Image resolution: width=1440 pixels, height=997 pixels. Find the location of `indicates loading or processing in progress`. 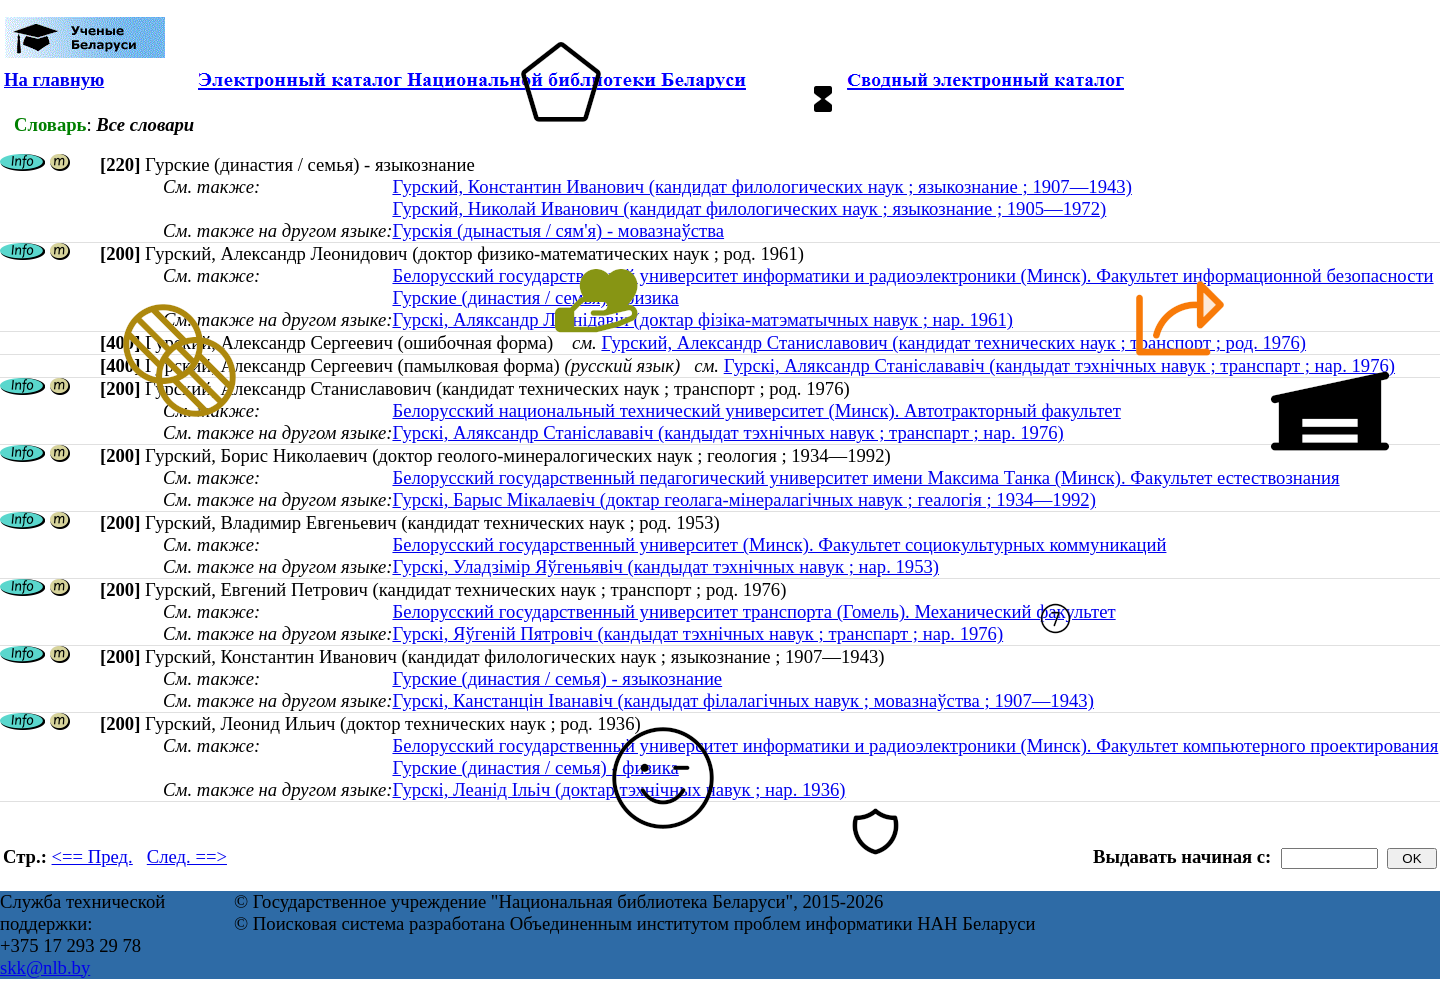

indicates loading or processing in progress is located at coordinates (823, 99).